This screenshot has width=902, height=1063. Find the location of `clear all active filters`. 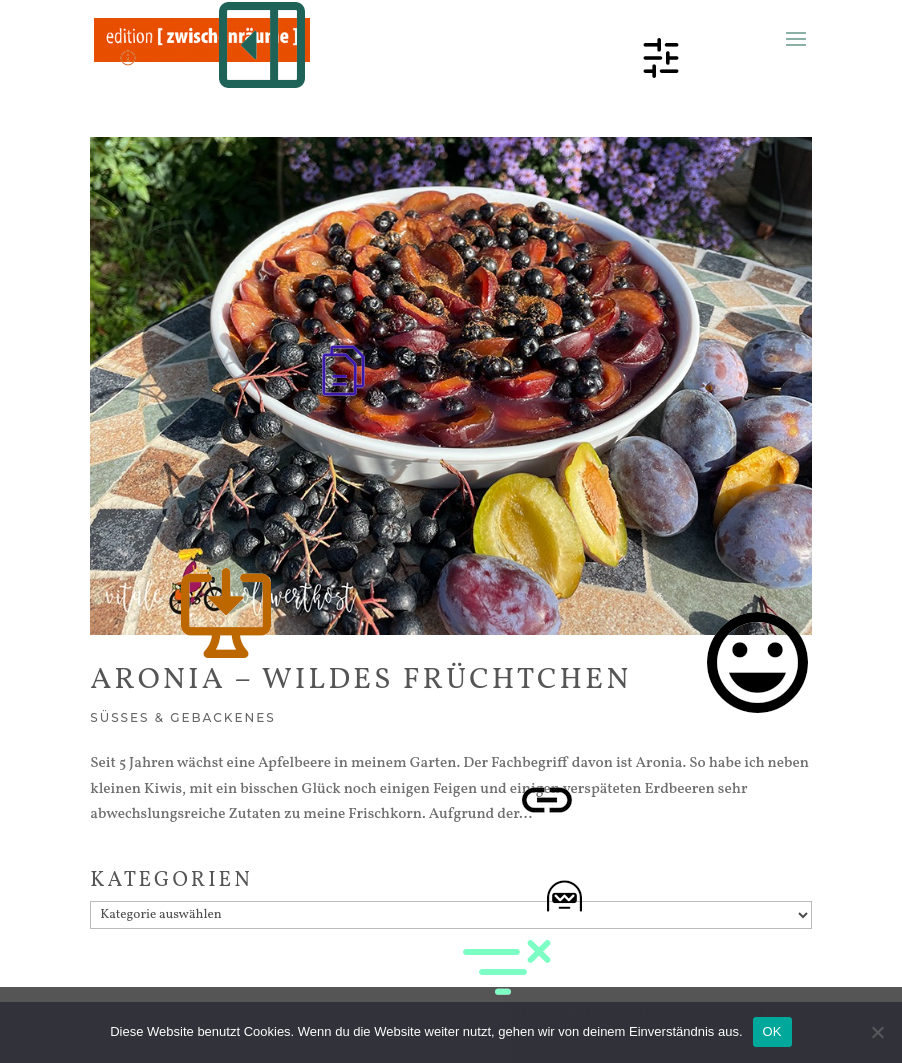

clear all active filters is located at coordinates (507, 973).